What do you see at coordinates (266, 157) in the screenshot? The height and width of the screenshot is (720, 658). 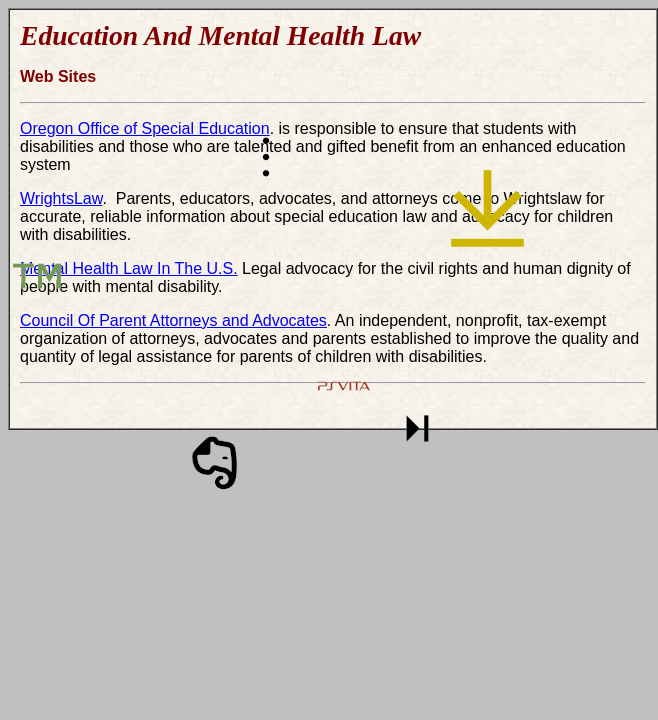 I see `open more options menu` at bounding box center [266, 157].